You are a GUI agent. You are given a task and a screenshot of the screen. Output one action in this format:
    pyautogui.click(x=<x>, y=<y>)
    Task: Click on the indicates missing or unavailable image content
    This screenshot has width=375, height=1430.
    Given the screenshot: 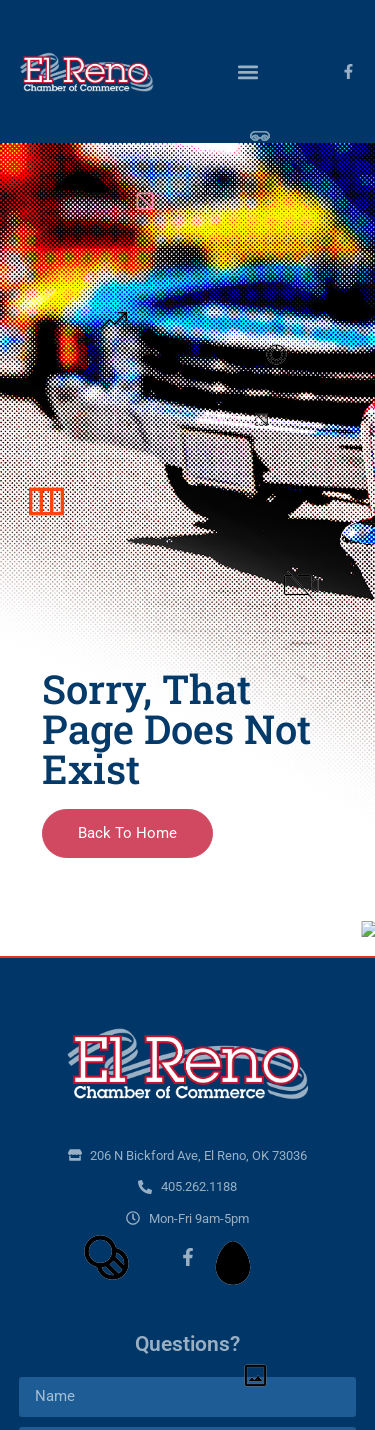 What is the action you would take?
    pyautogui.click(x=145, y=201)
    